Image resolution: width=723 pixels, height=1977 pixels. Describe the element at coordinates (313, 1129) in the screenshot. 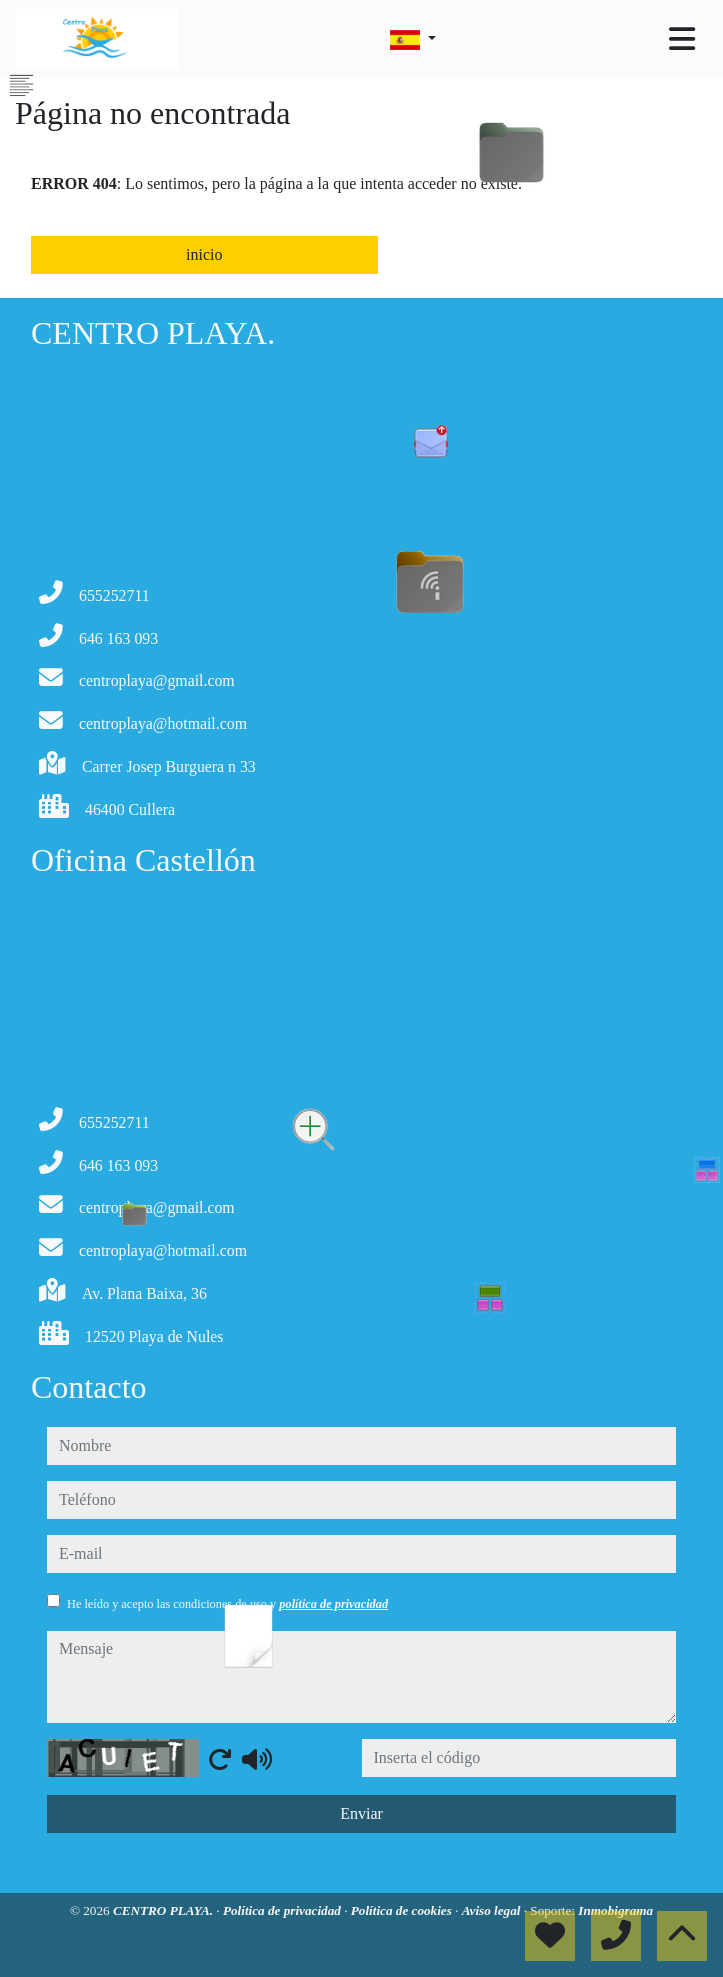

I see `zoom in on the current view` at that location.